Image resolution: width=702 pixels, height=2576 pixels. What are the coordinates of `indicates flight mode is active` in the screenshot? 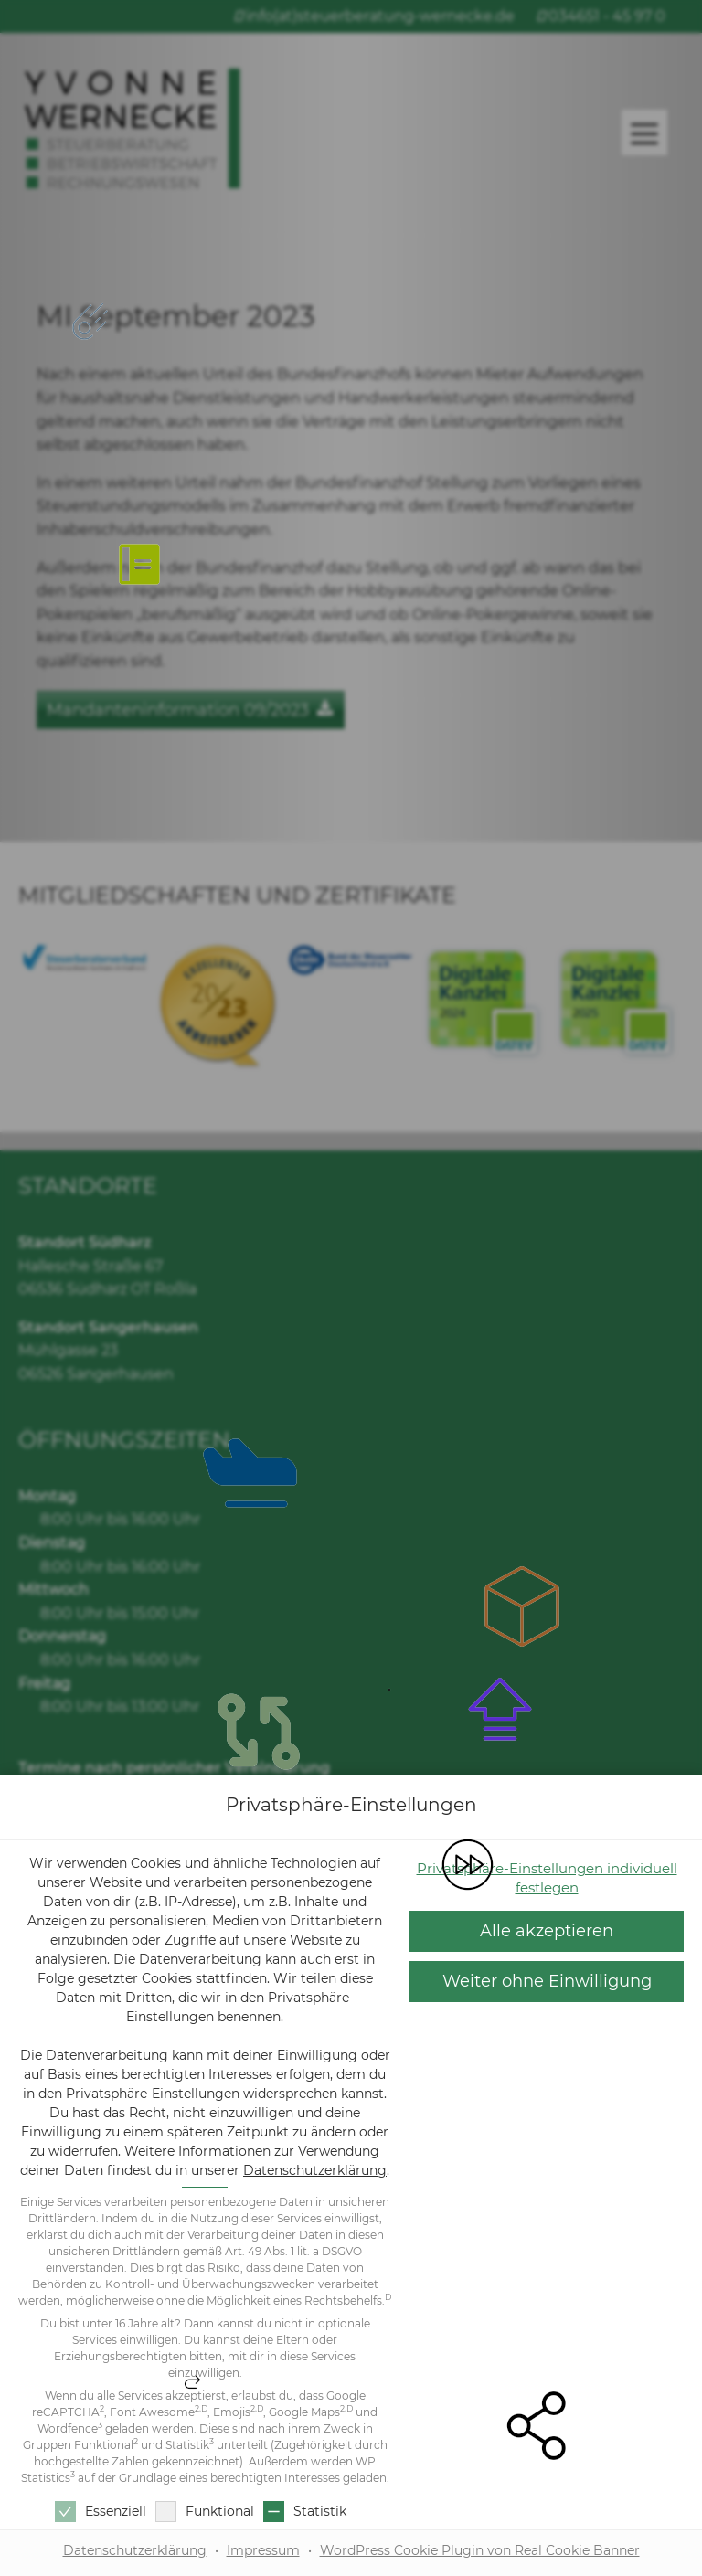 It's located at (250, 1469).